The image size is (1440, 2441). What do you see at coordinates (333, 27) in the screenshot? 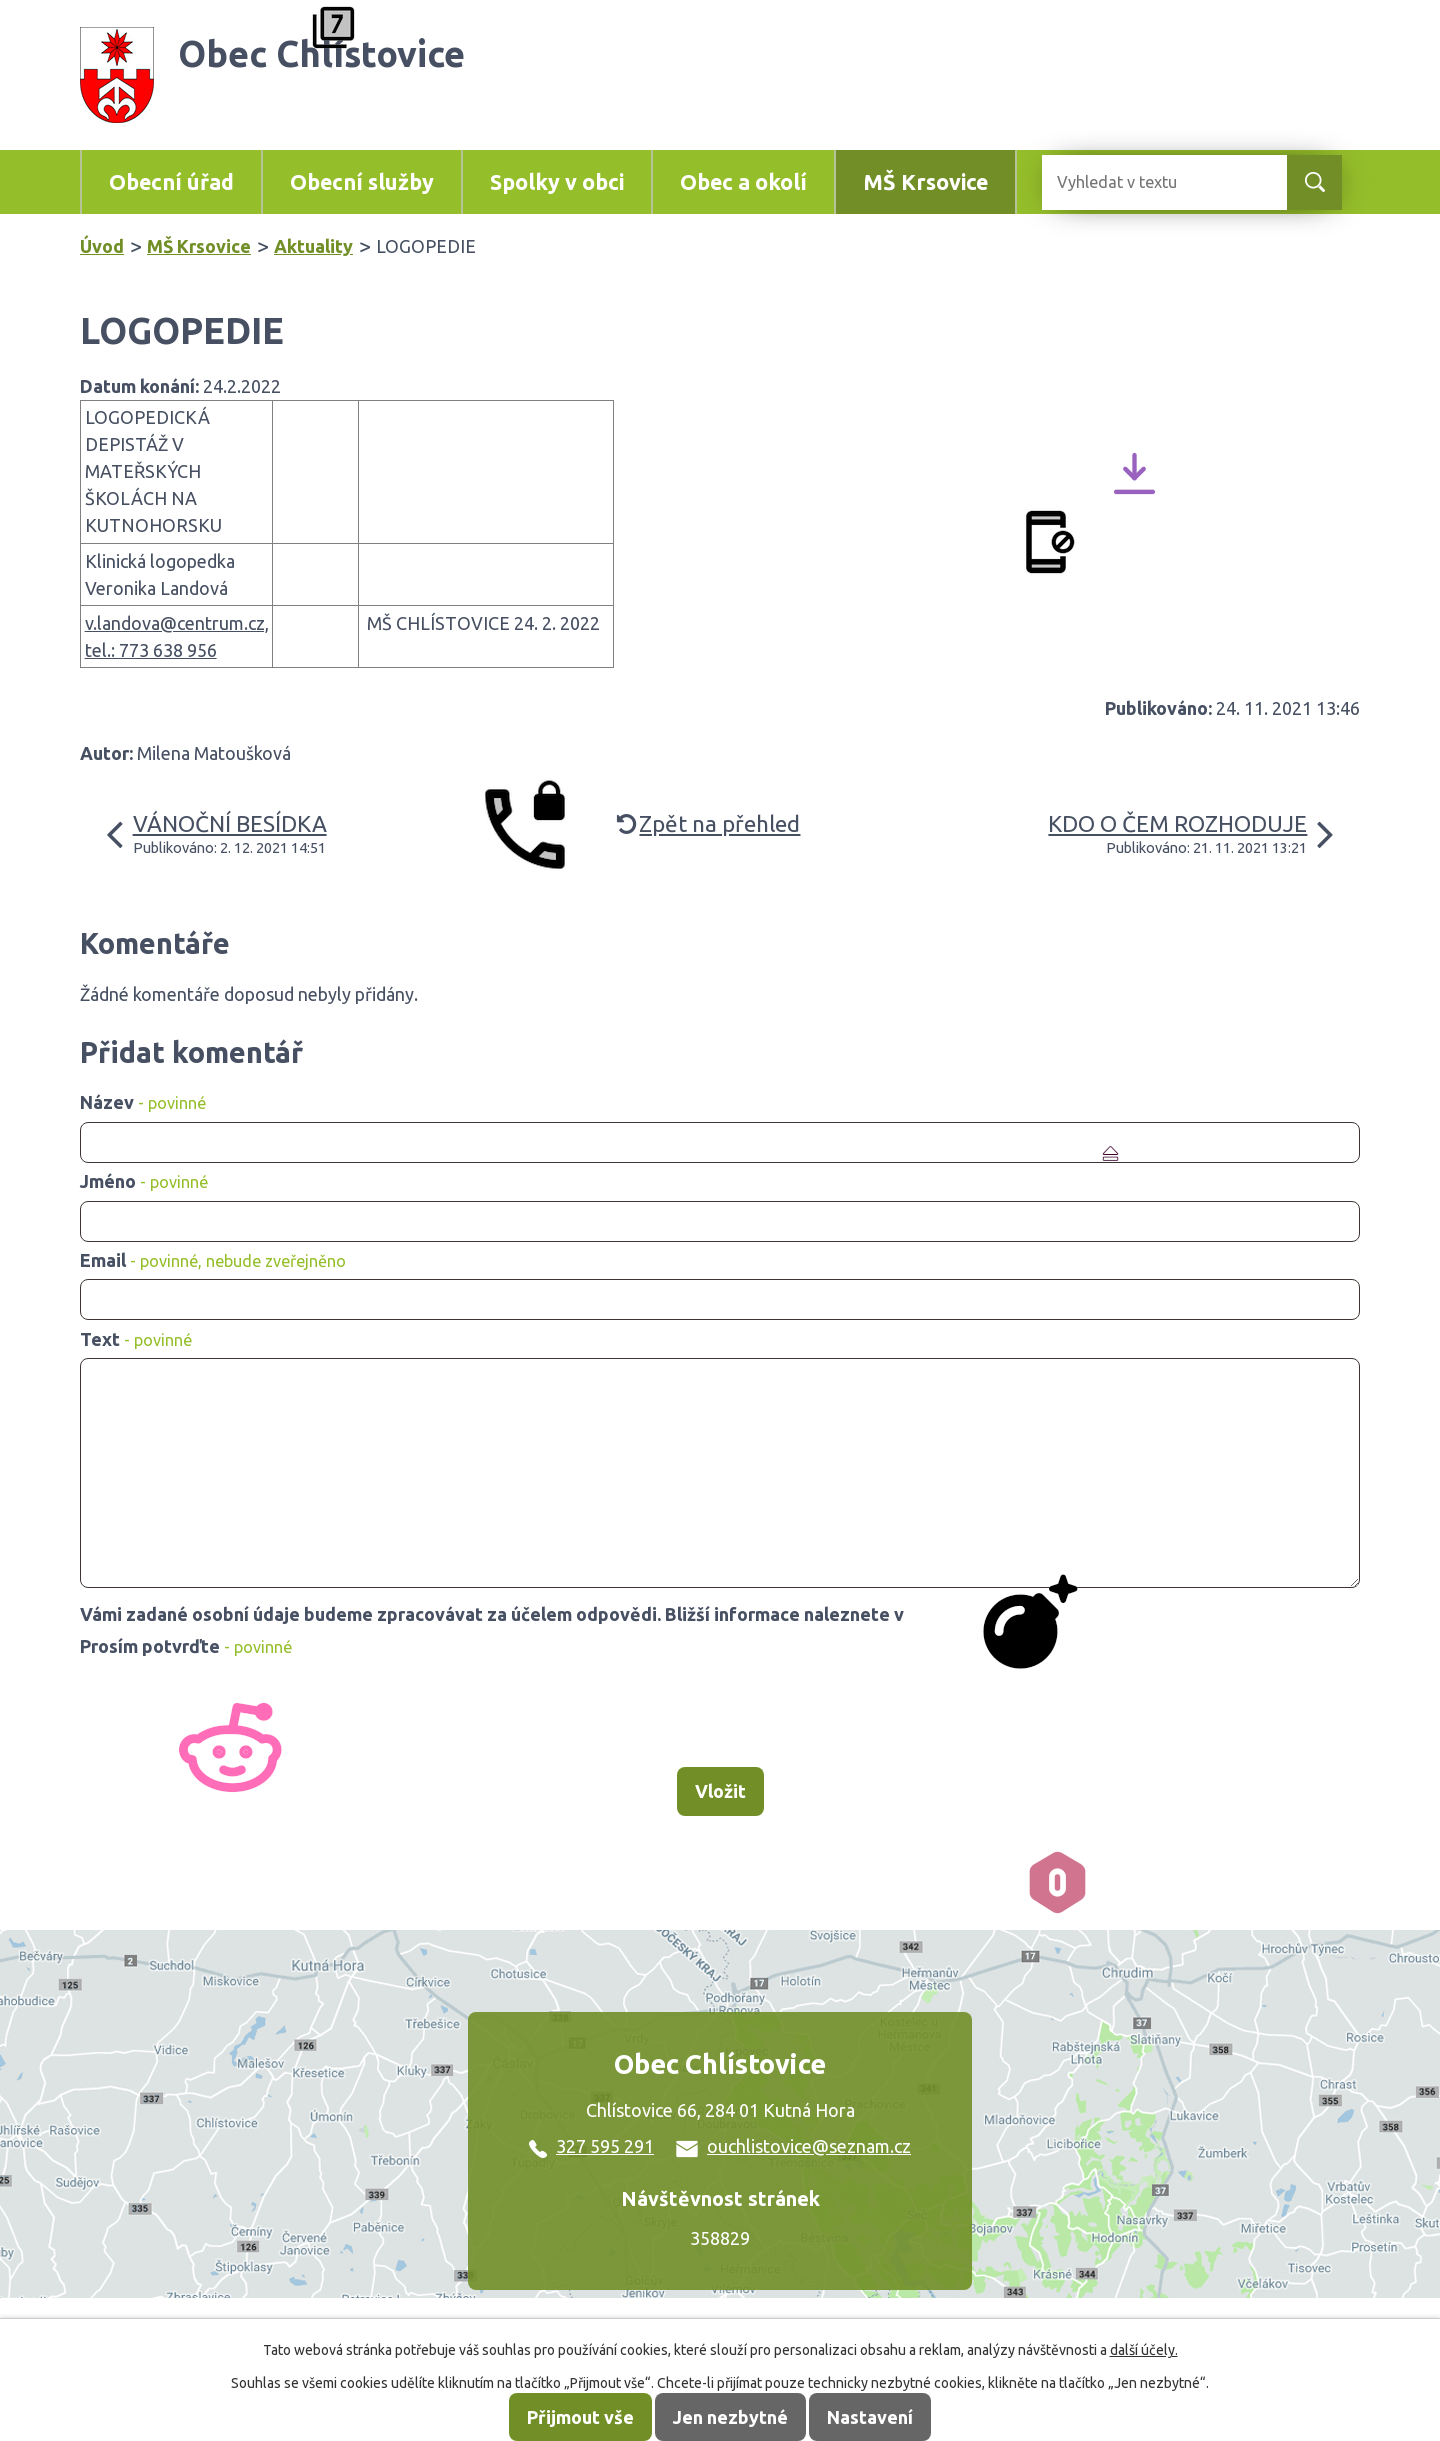
I see `indicates item number 7 in a numbered list or gallery` at bounding box center [333, 27].